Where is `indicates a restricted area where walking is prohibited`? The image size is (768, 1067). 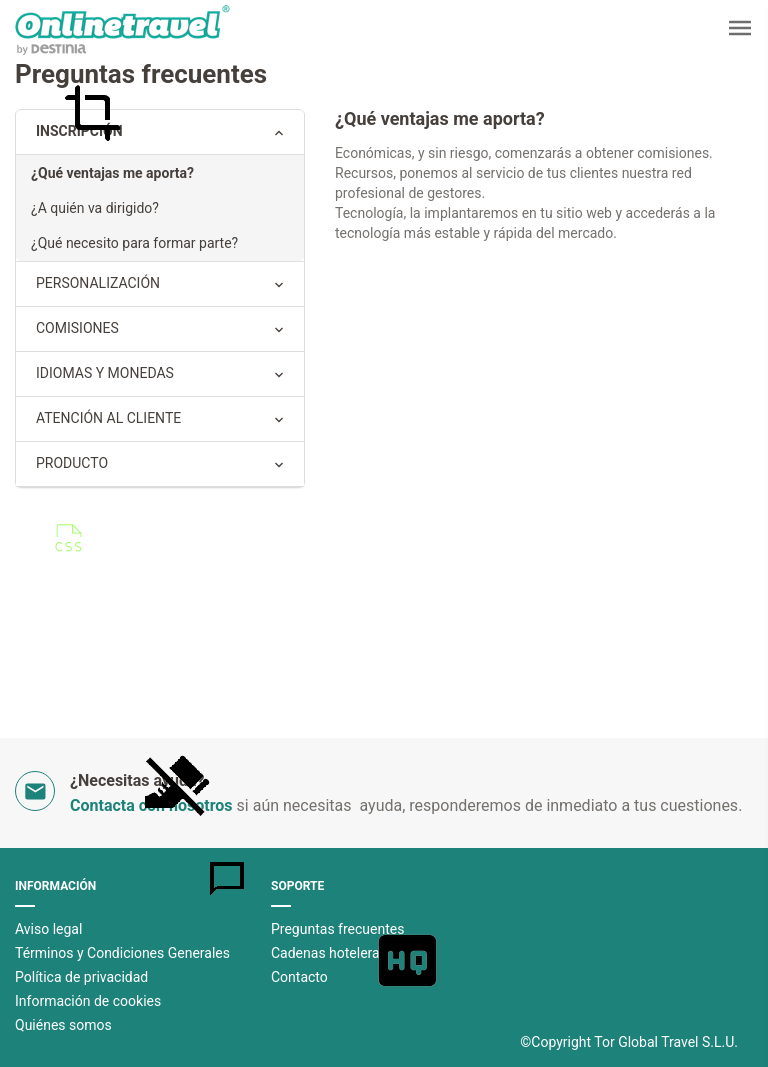 indicates a restricted area where walking is prohibited is located at coordinates (177, 784).